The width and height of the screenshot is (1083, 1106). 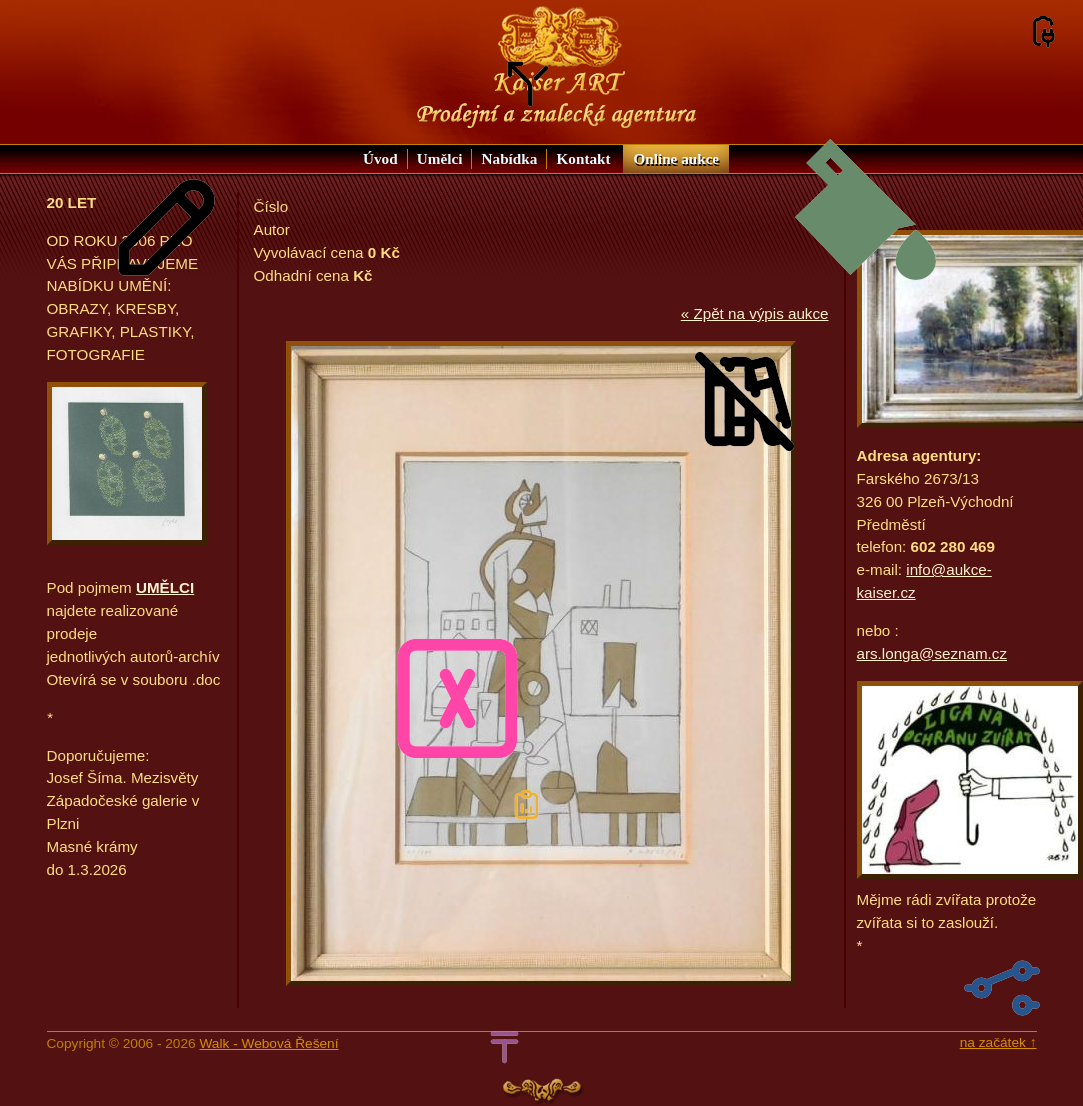 What do you see at coordinates (526, 804) in the screenshot?
I see `view analytics report` at bounding box center [526, 804].